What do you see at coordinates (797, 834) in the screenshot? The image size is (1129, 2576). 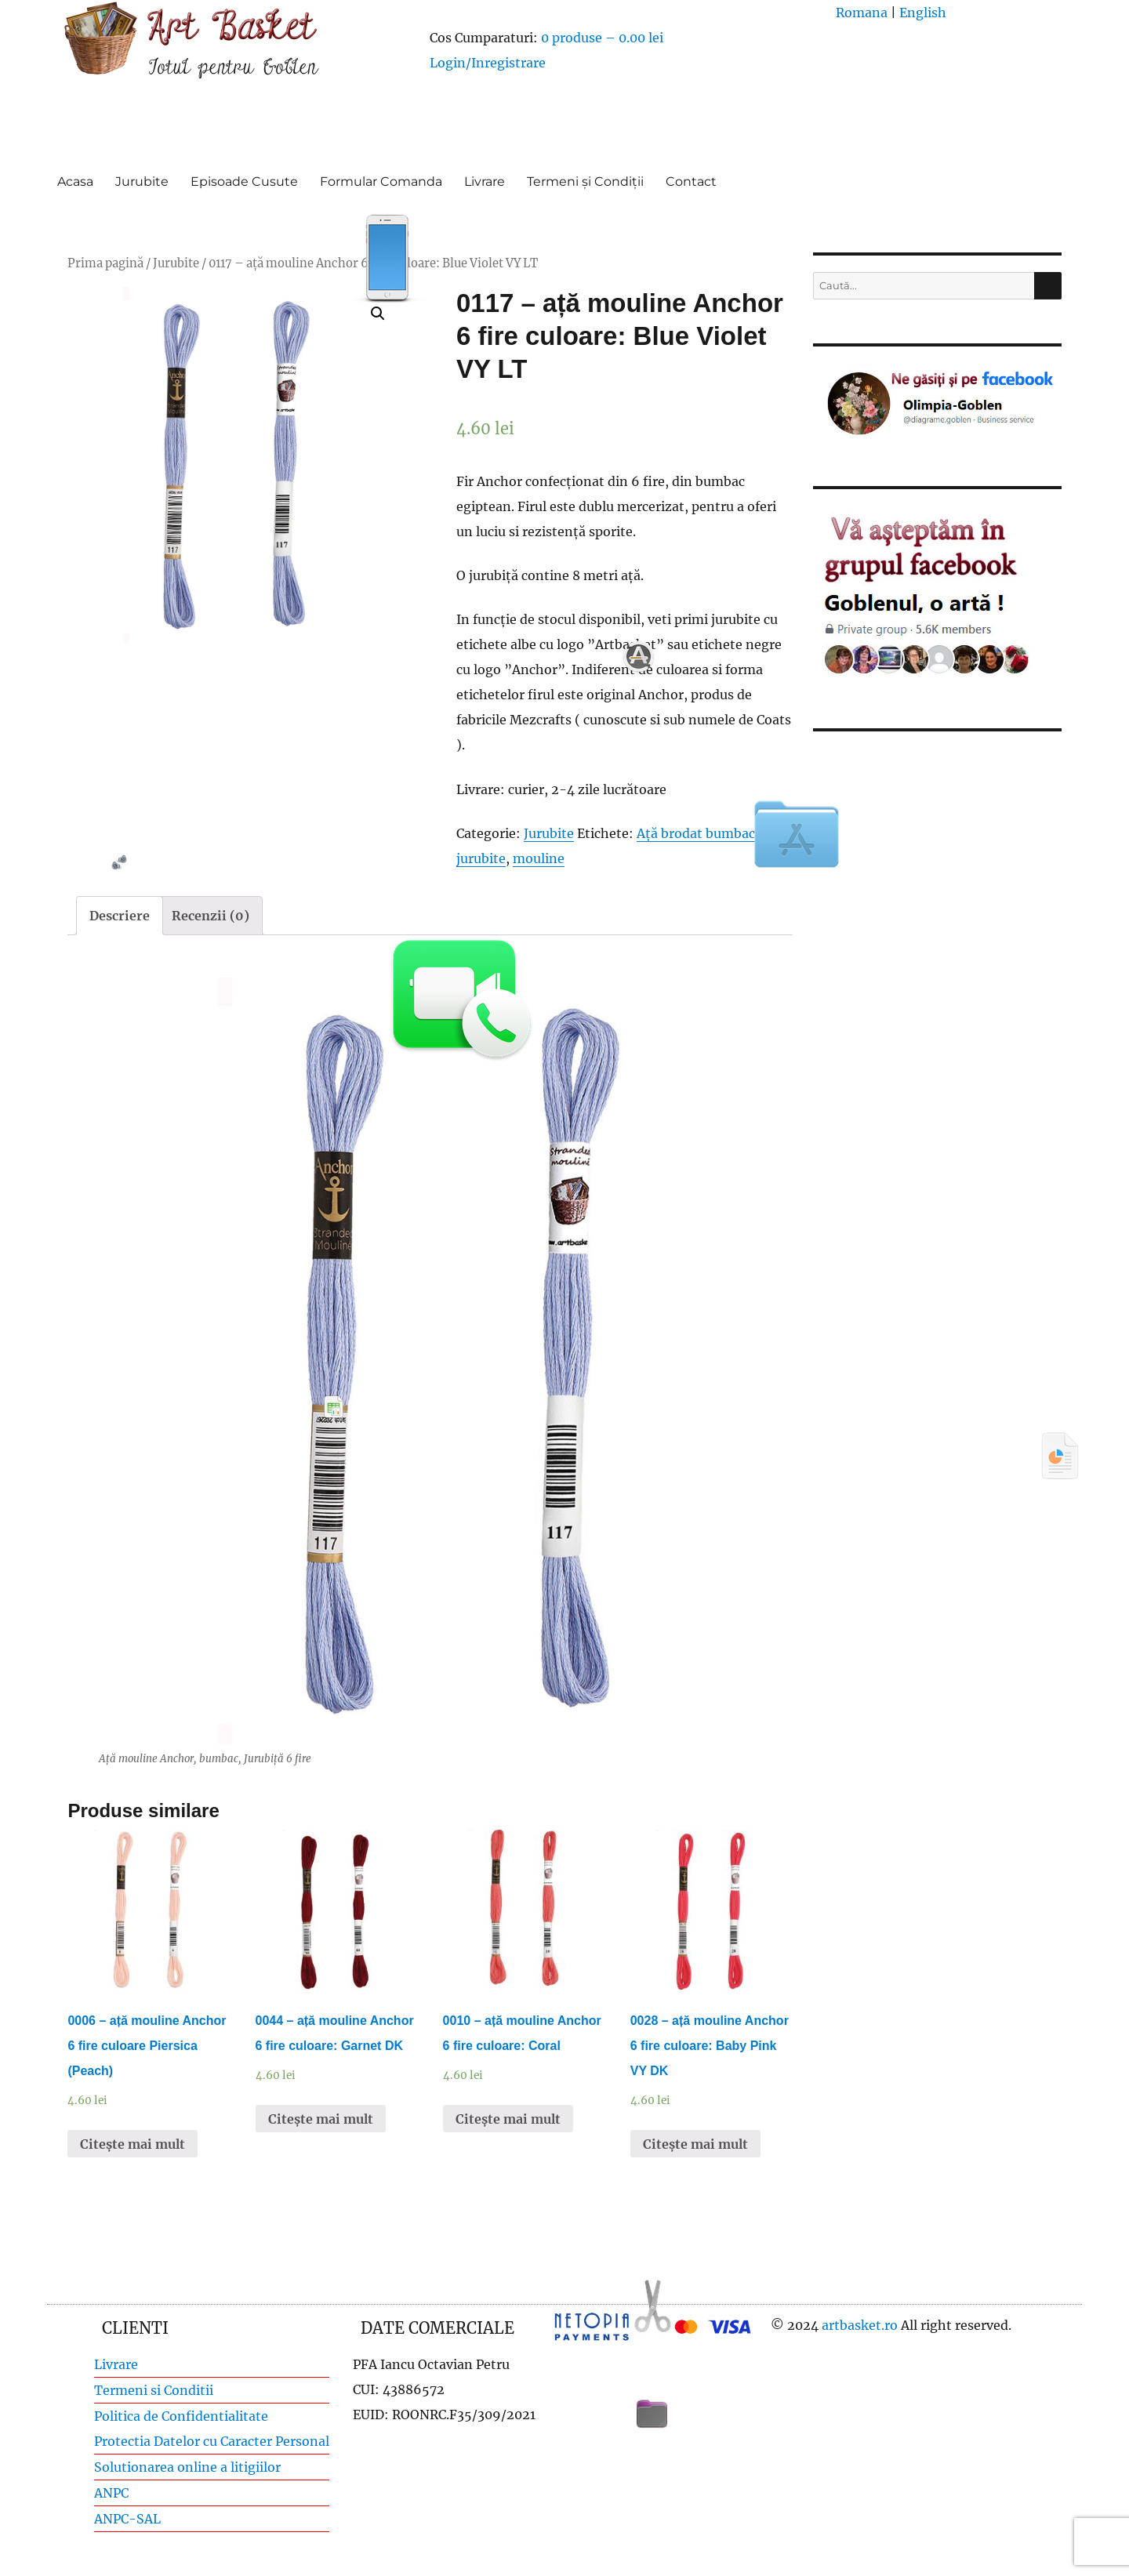 I see `open your templates folder` at bounding box center [797, 834].